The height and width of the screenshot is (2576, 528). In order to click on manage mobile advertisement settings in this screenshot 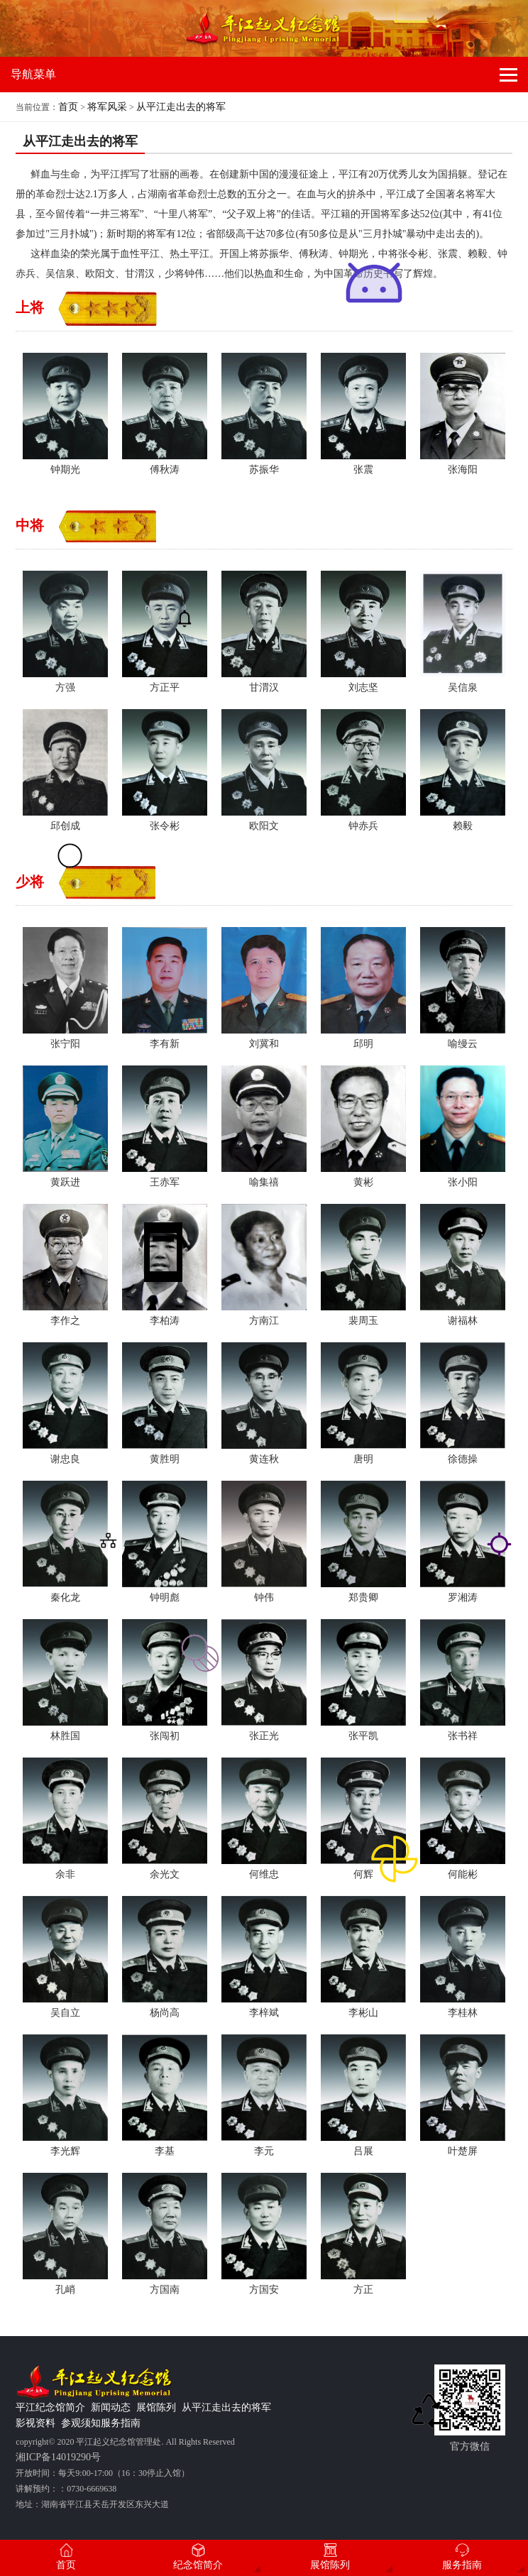, I will do `click(163, 1252)`.